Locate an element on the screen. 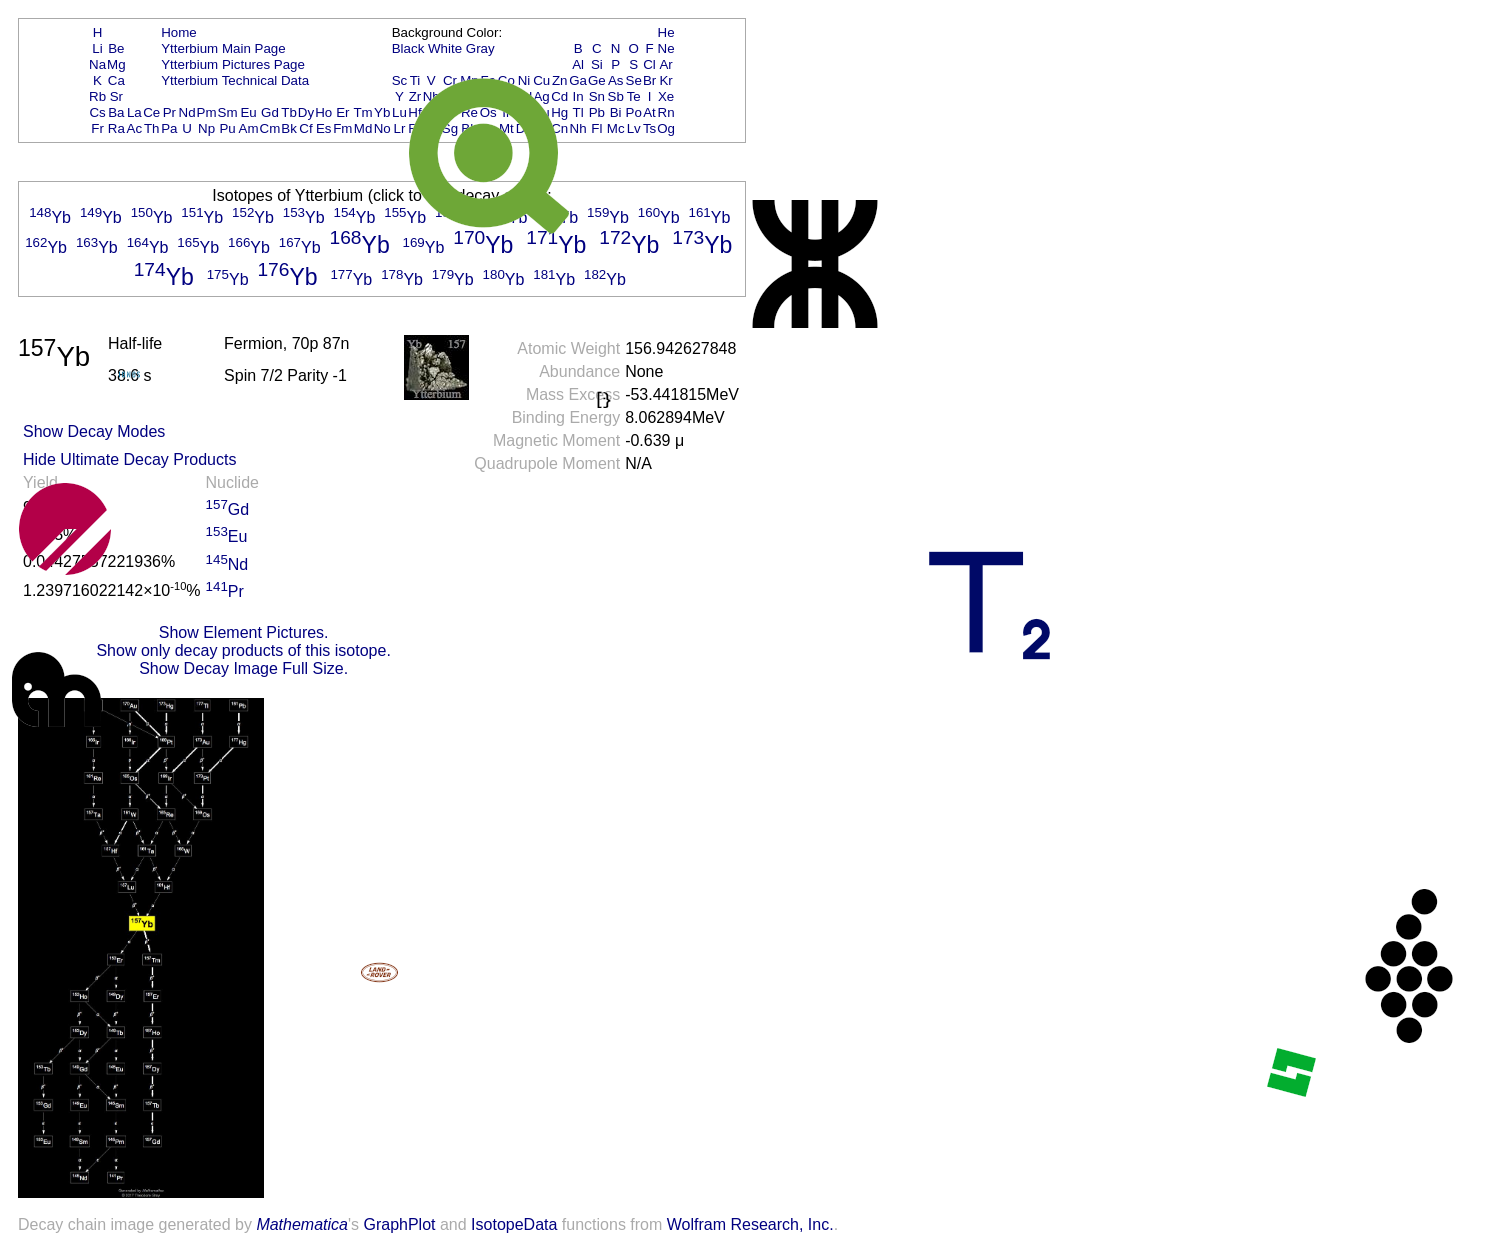  format text as subscript is located at coordinates (989, 605).